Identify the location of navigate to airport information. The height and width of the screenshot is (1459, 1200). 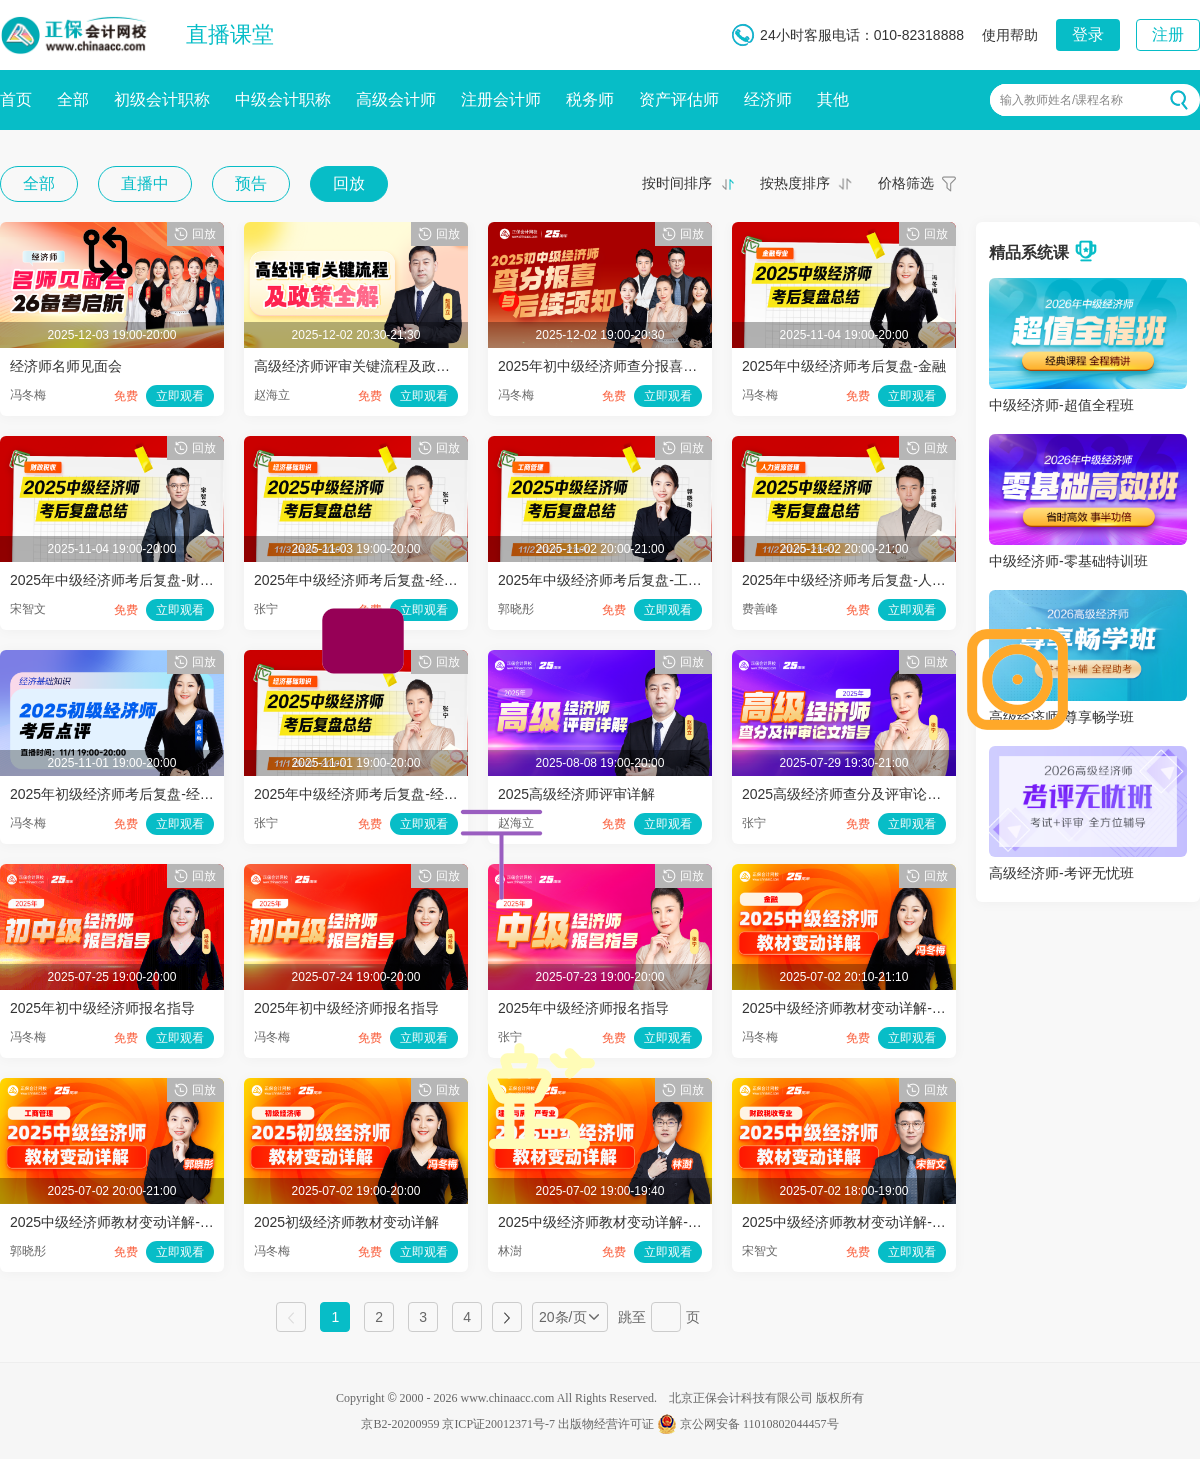
(539, 1098).